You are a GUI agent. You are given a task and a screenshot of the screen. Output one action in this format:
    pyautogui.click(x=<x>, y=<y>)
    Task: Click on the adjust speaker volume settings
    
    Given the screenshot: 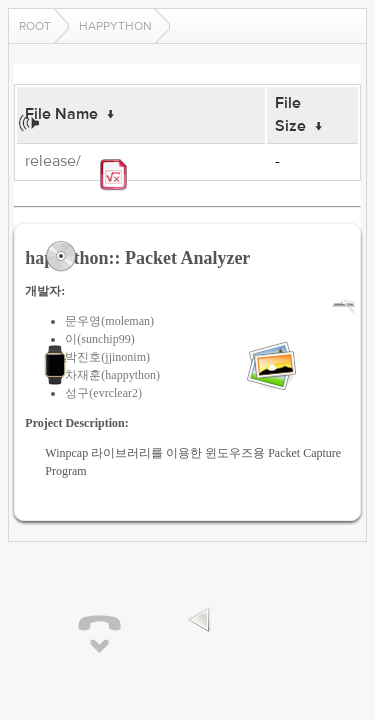 What is the action you would take?
    pyautogui.click(x=29, y=123)
    